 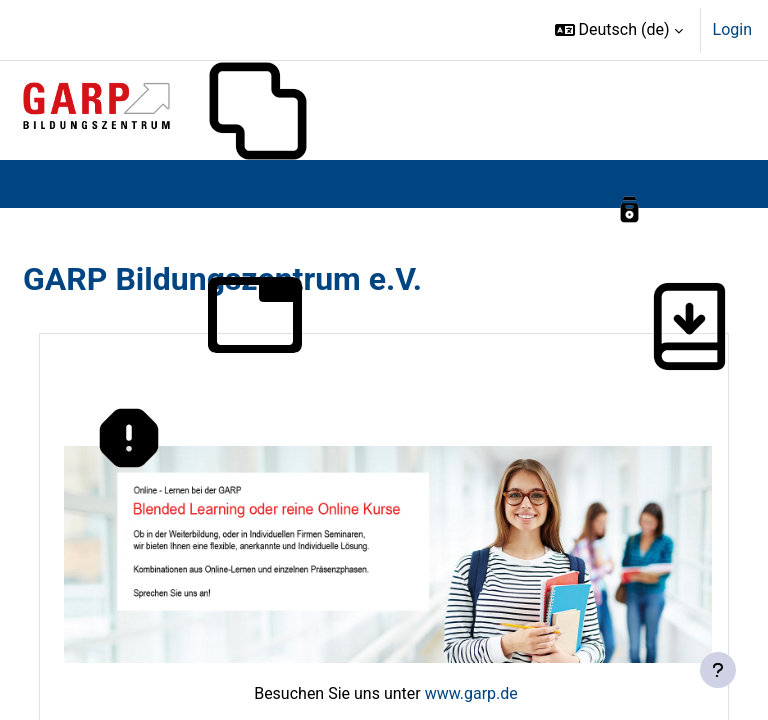 I want to click on merge or combine selected items, so click(x=258, y=111).